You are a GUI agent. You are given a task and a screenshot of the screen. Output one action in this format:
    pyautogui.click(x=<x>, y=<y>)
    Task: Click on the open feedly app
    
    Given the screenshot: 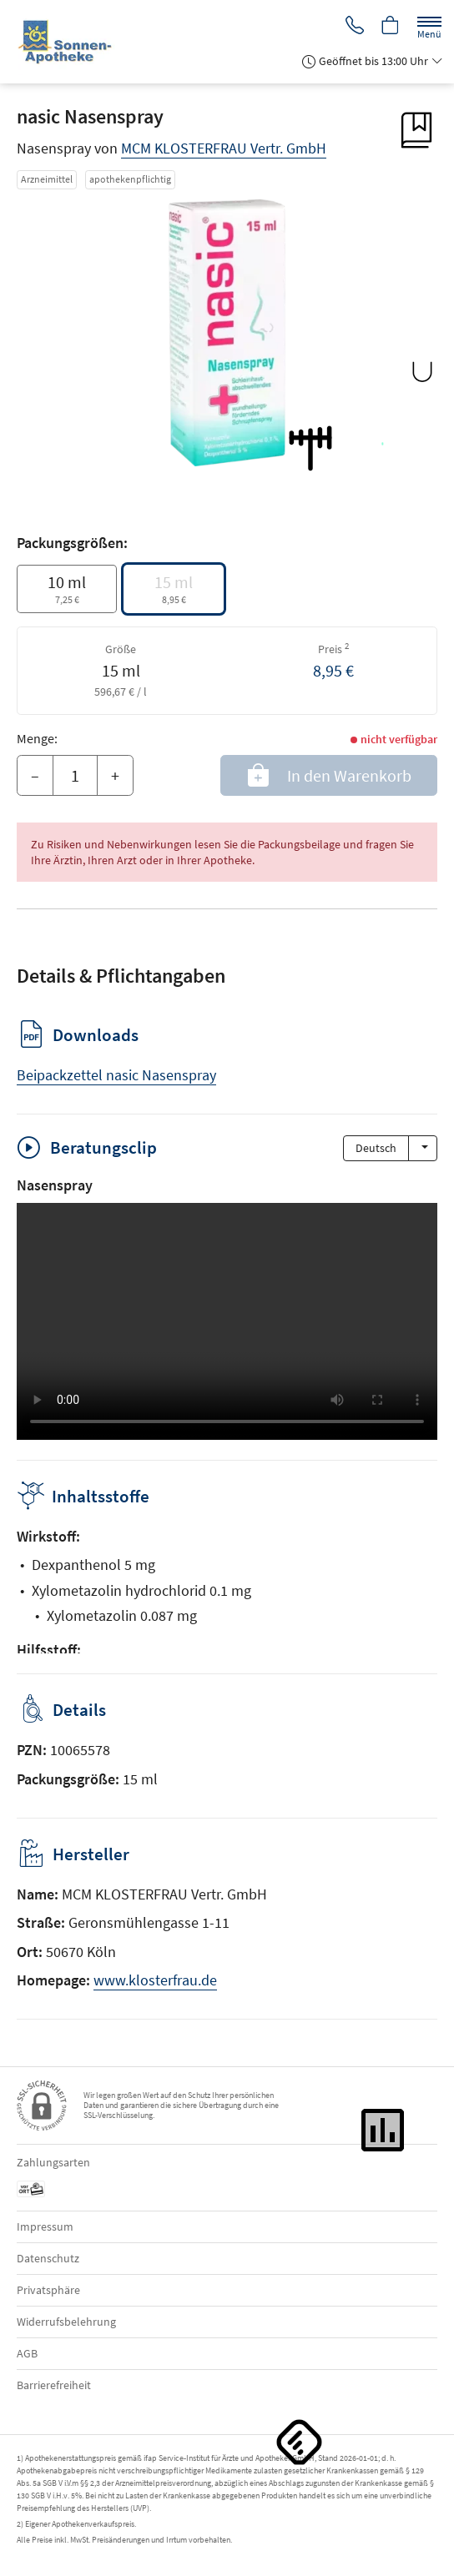 What is the action you would take?
    pyautogui.click(x=299, y=2442)
    